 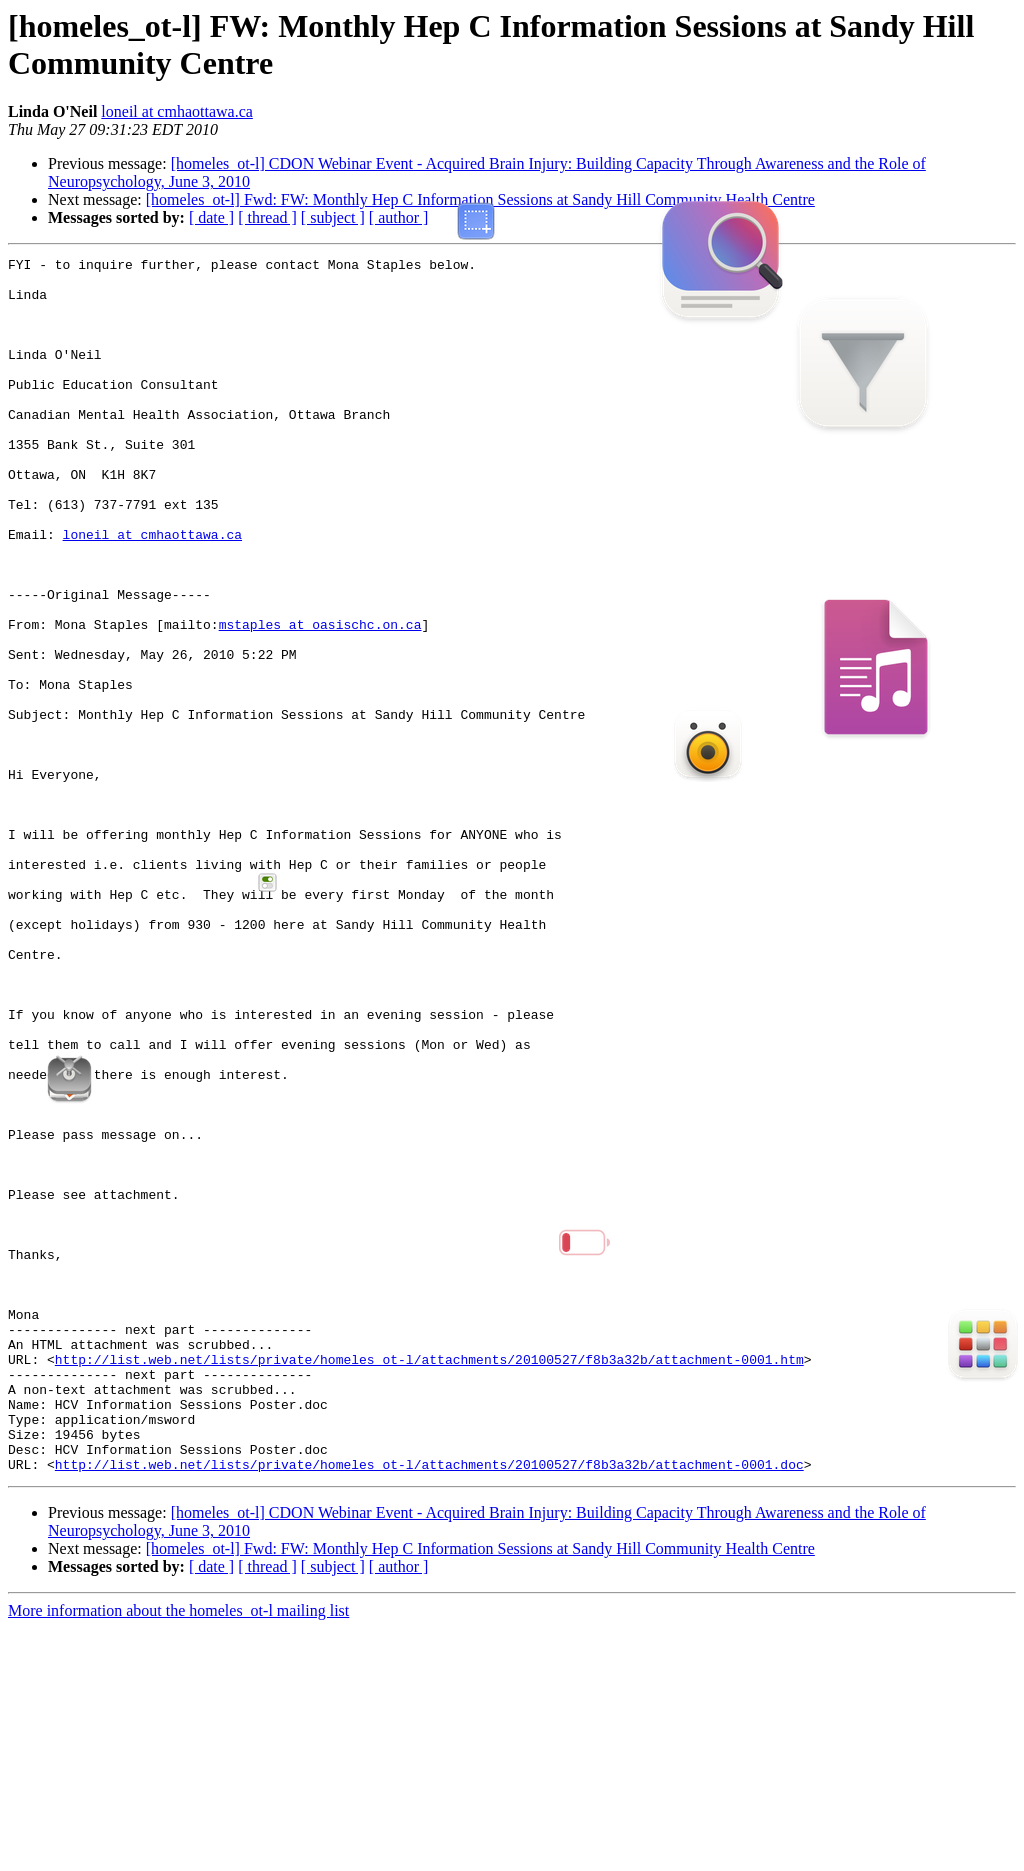 I want to click on open system tweaks or settings customization, so click(x=267, y=882).